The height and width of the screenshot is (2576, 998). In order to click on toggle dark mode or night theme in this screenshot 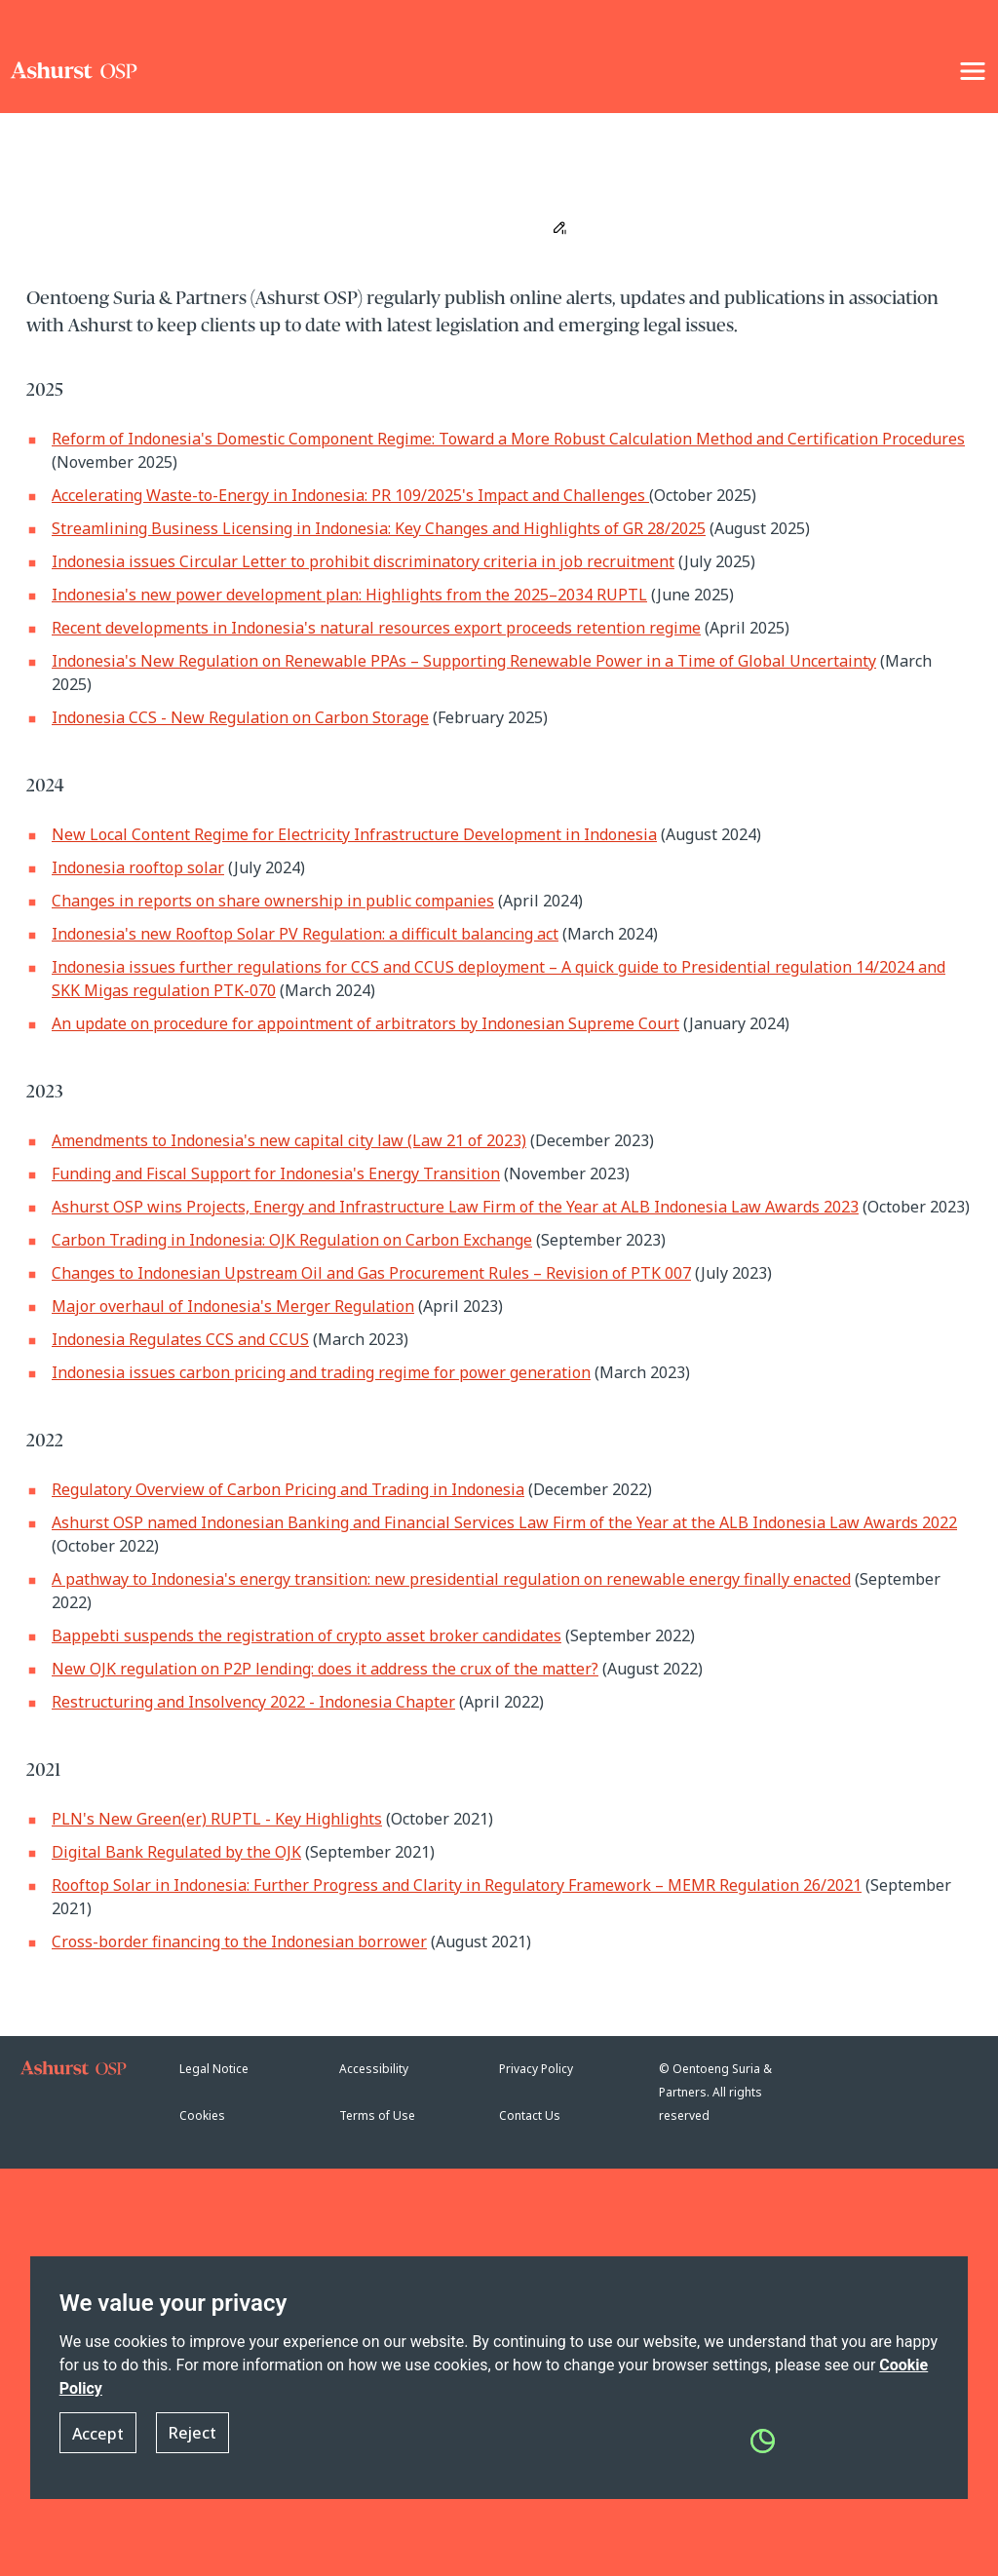, I will do `click(762, 2441)`.